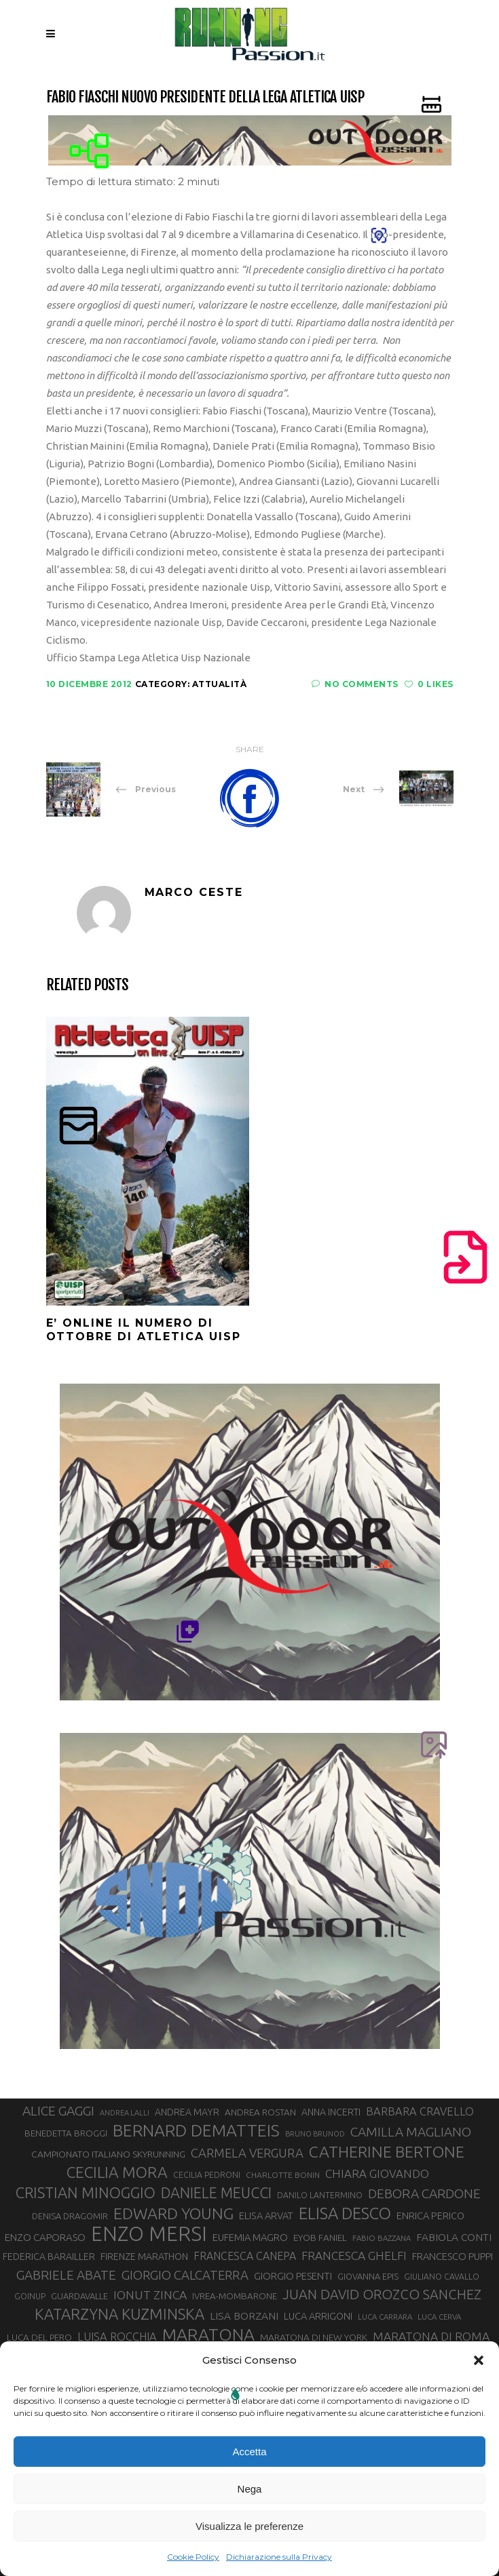 The height and width of the screenshot is (2576, 499). I want to click on measure dimensions or distance, so click(431, 104).